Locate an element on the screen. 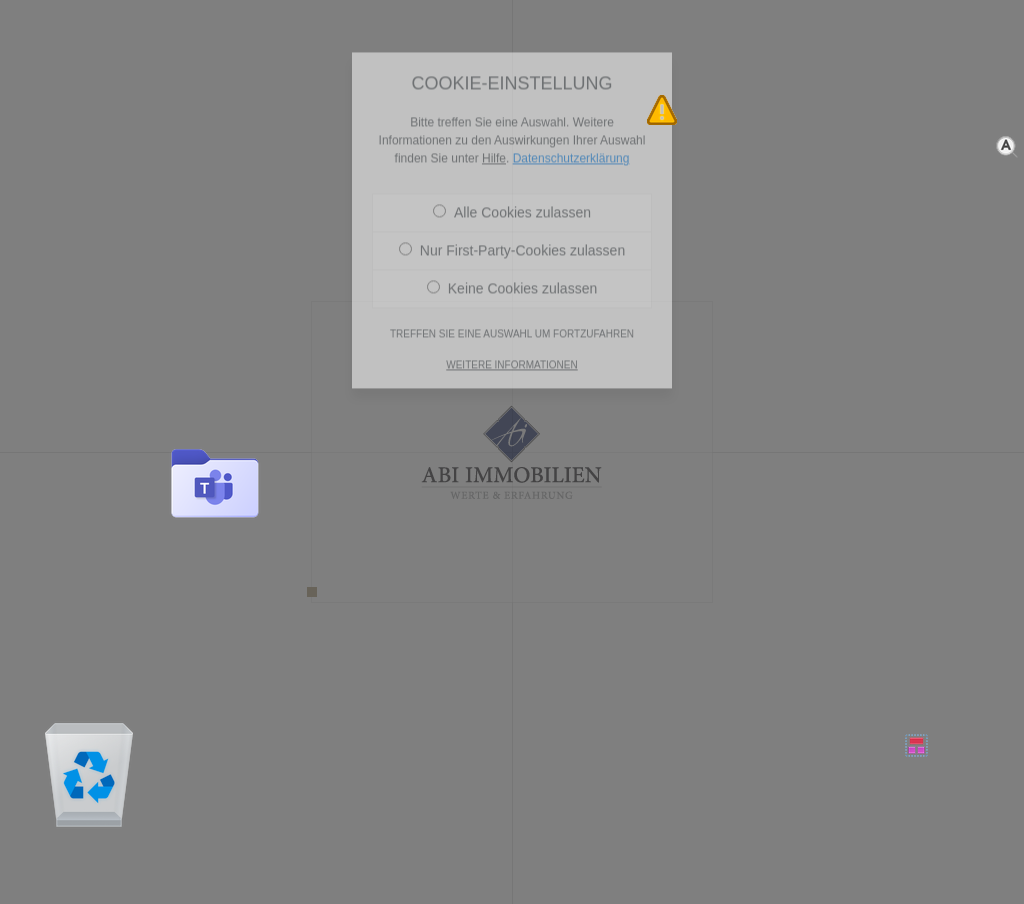 The width and height of the screenshot is (1024, 904). find text or search within a document is located at coordinates (1007, 147).